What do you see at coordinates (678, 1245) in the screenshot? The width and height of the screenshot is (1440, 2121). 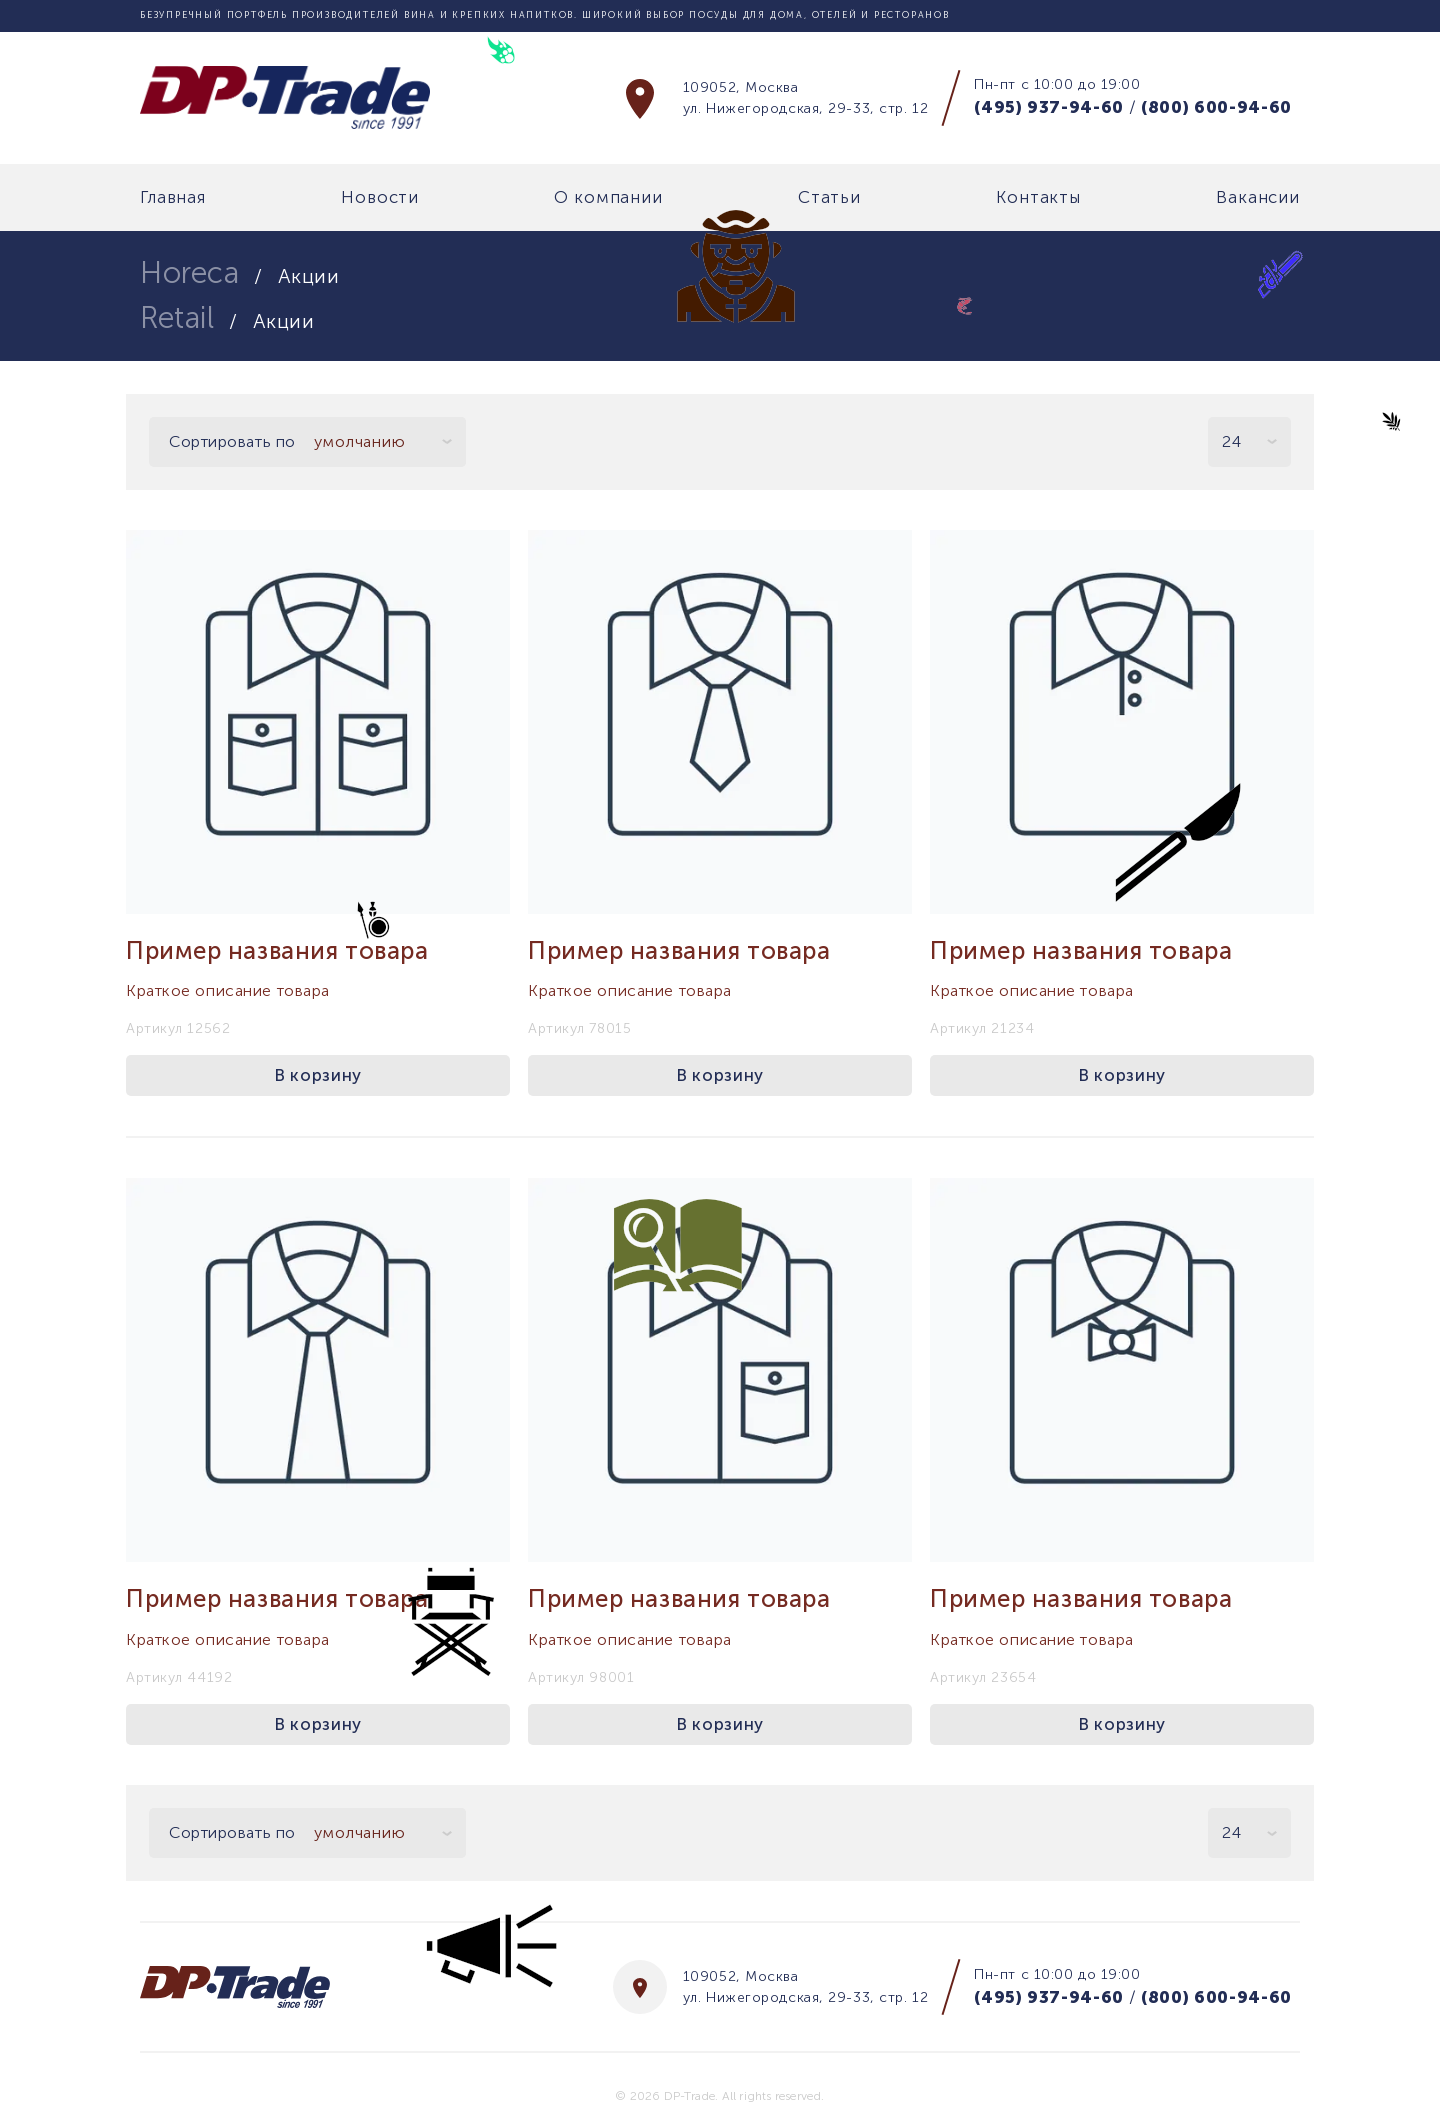 I see `search through archived documents` at bounding box center [678, 1245].